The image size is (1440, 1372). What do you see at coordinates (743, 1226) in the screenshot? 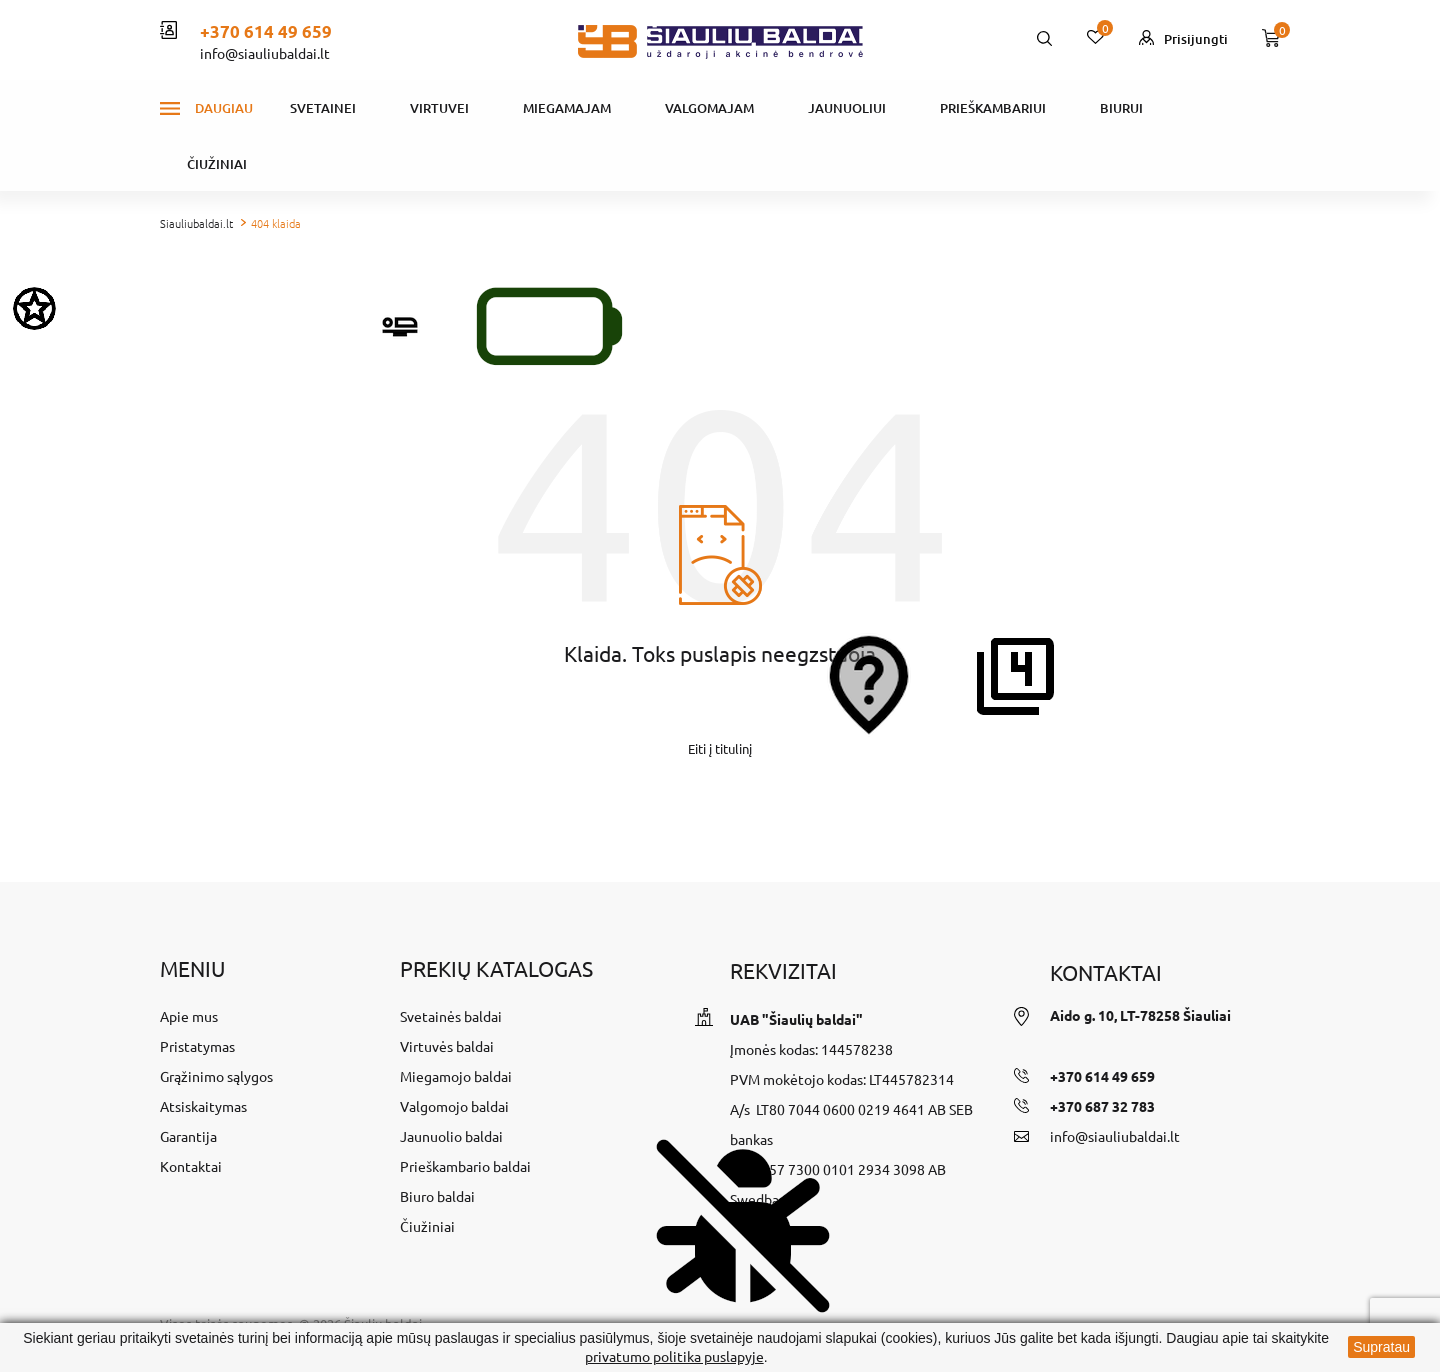
I see `disable bug tracking or debugging mode` at bounding box center [743, 1226].